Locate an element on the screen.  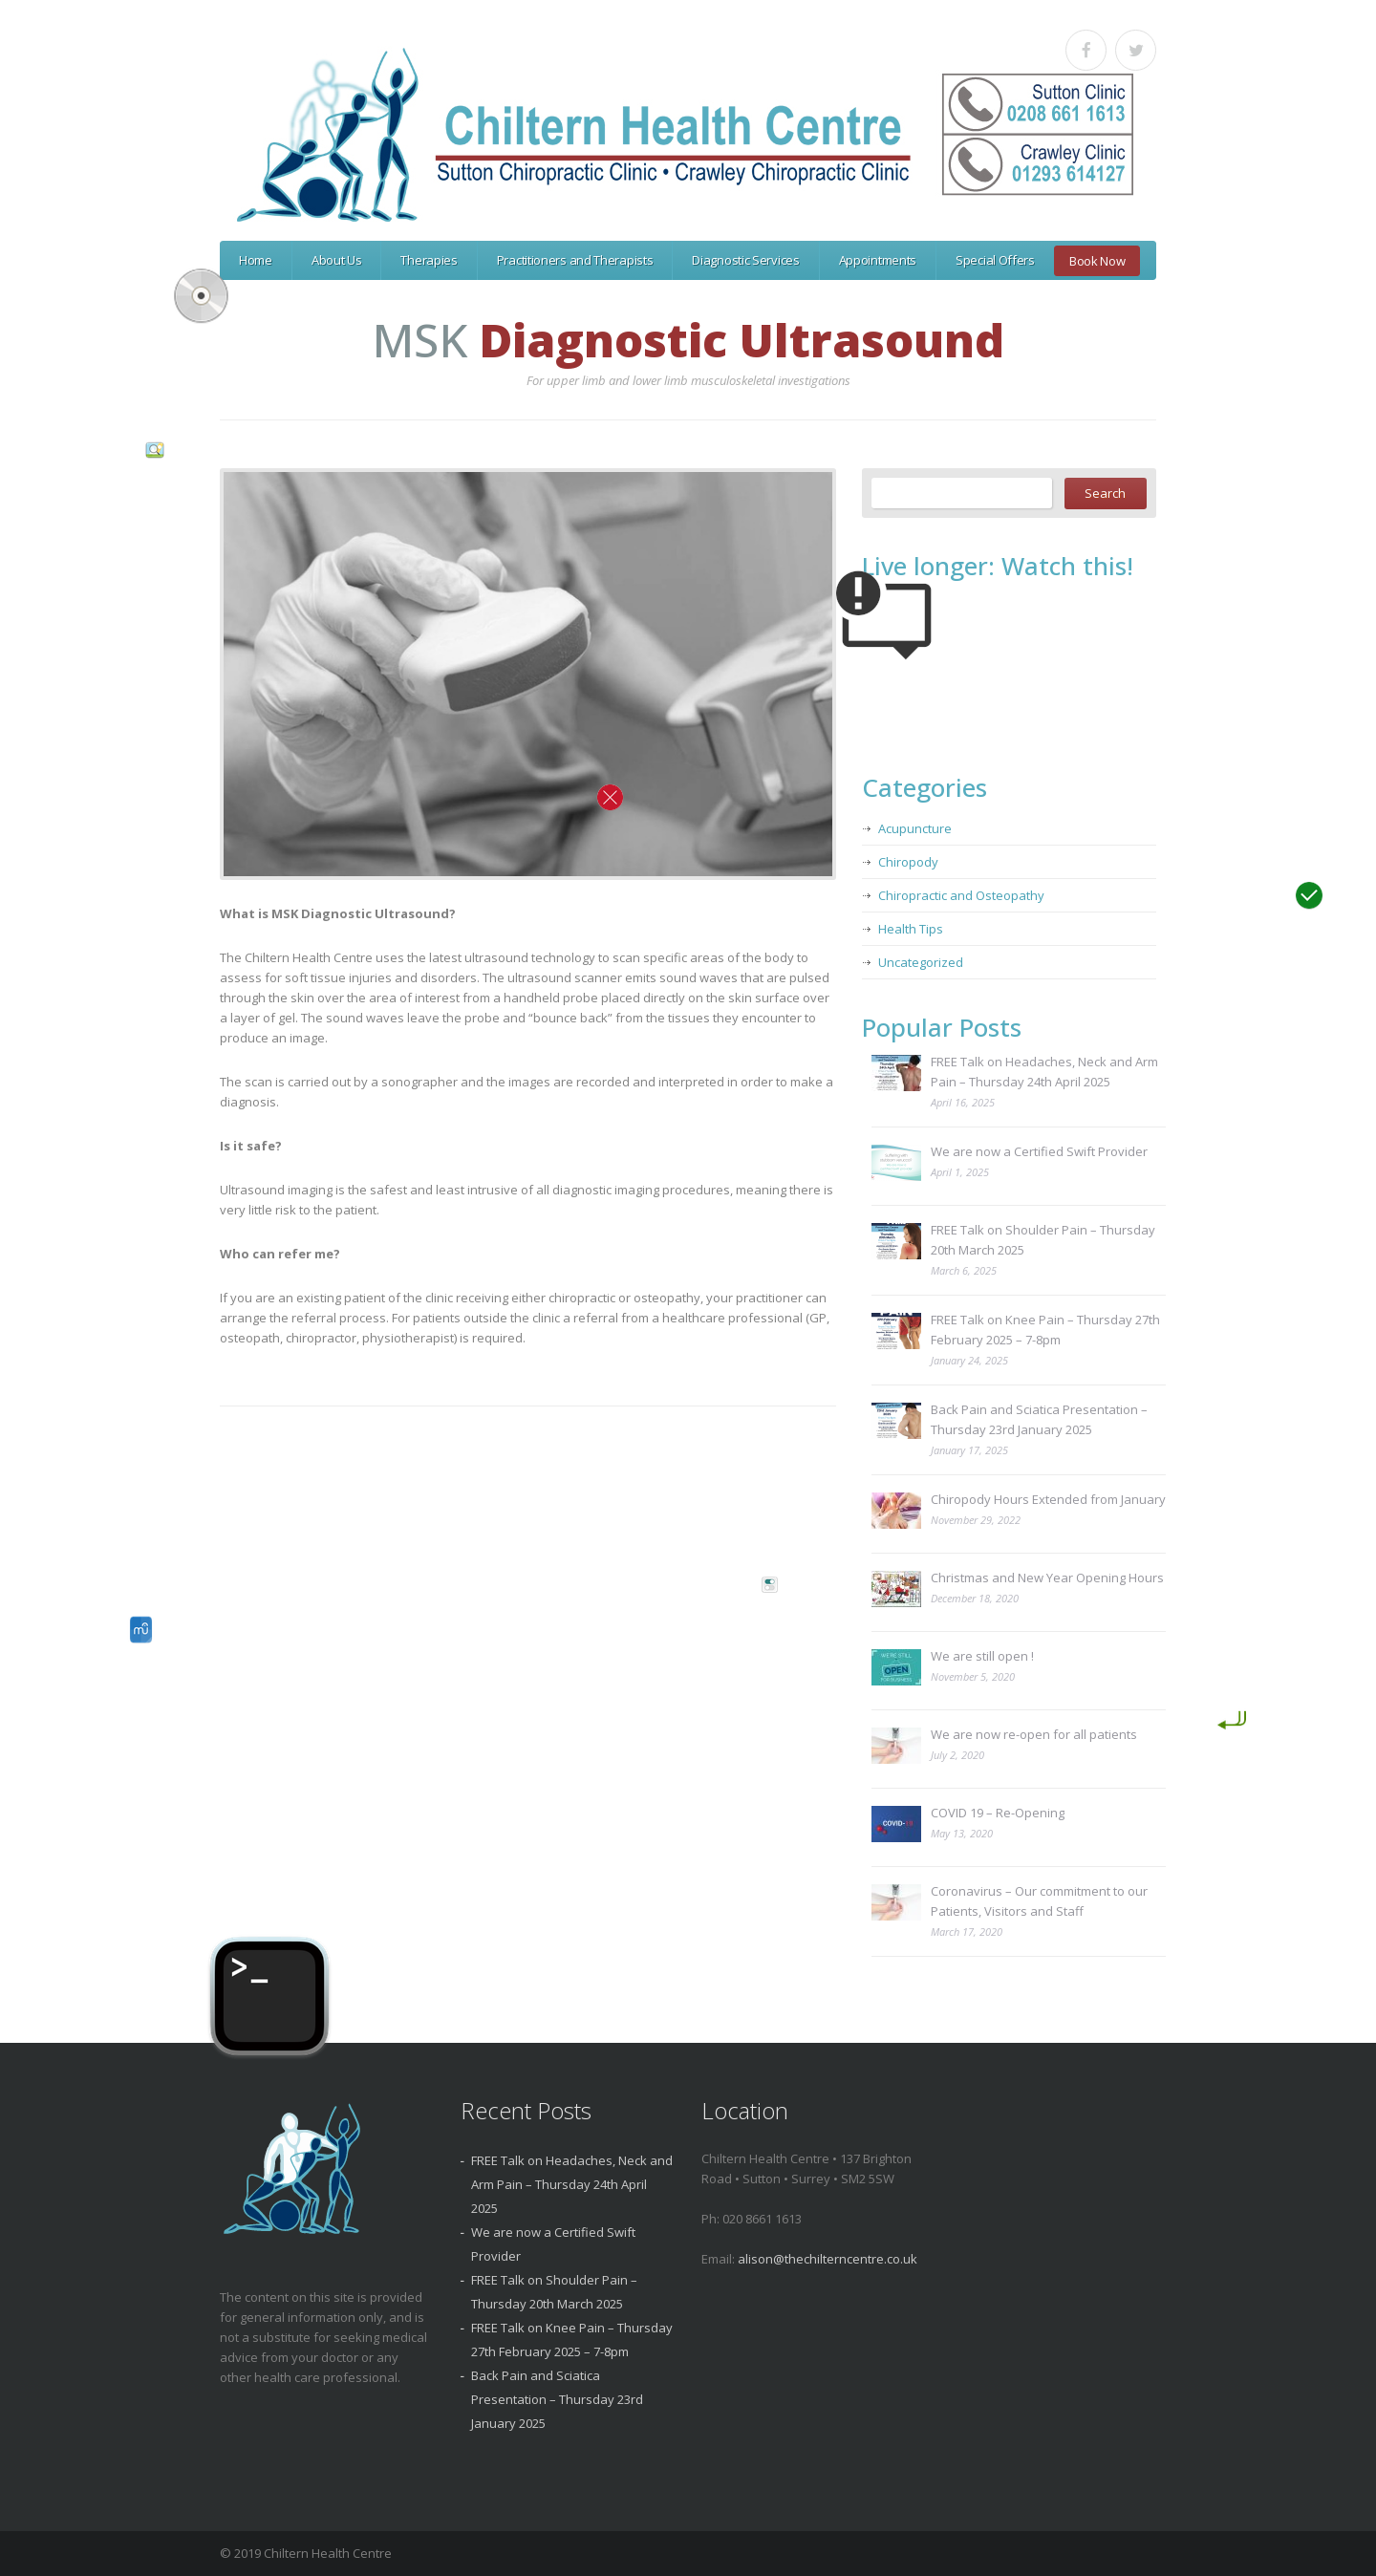
indicates dropbox file is fully synced is located at coordinates (1309, 895).